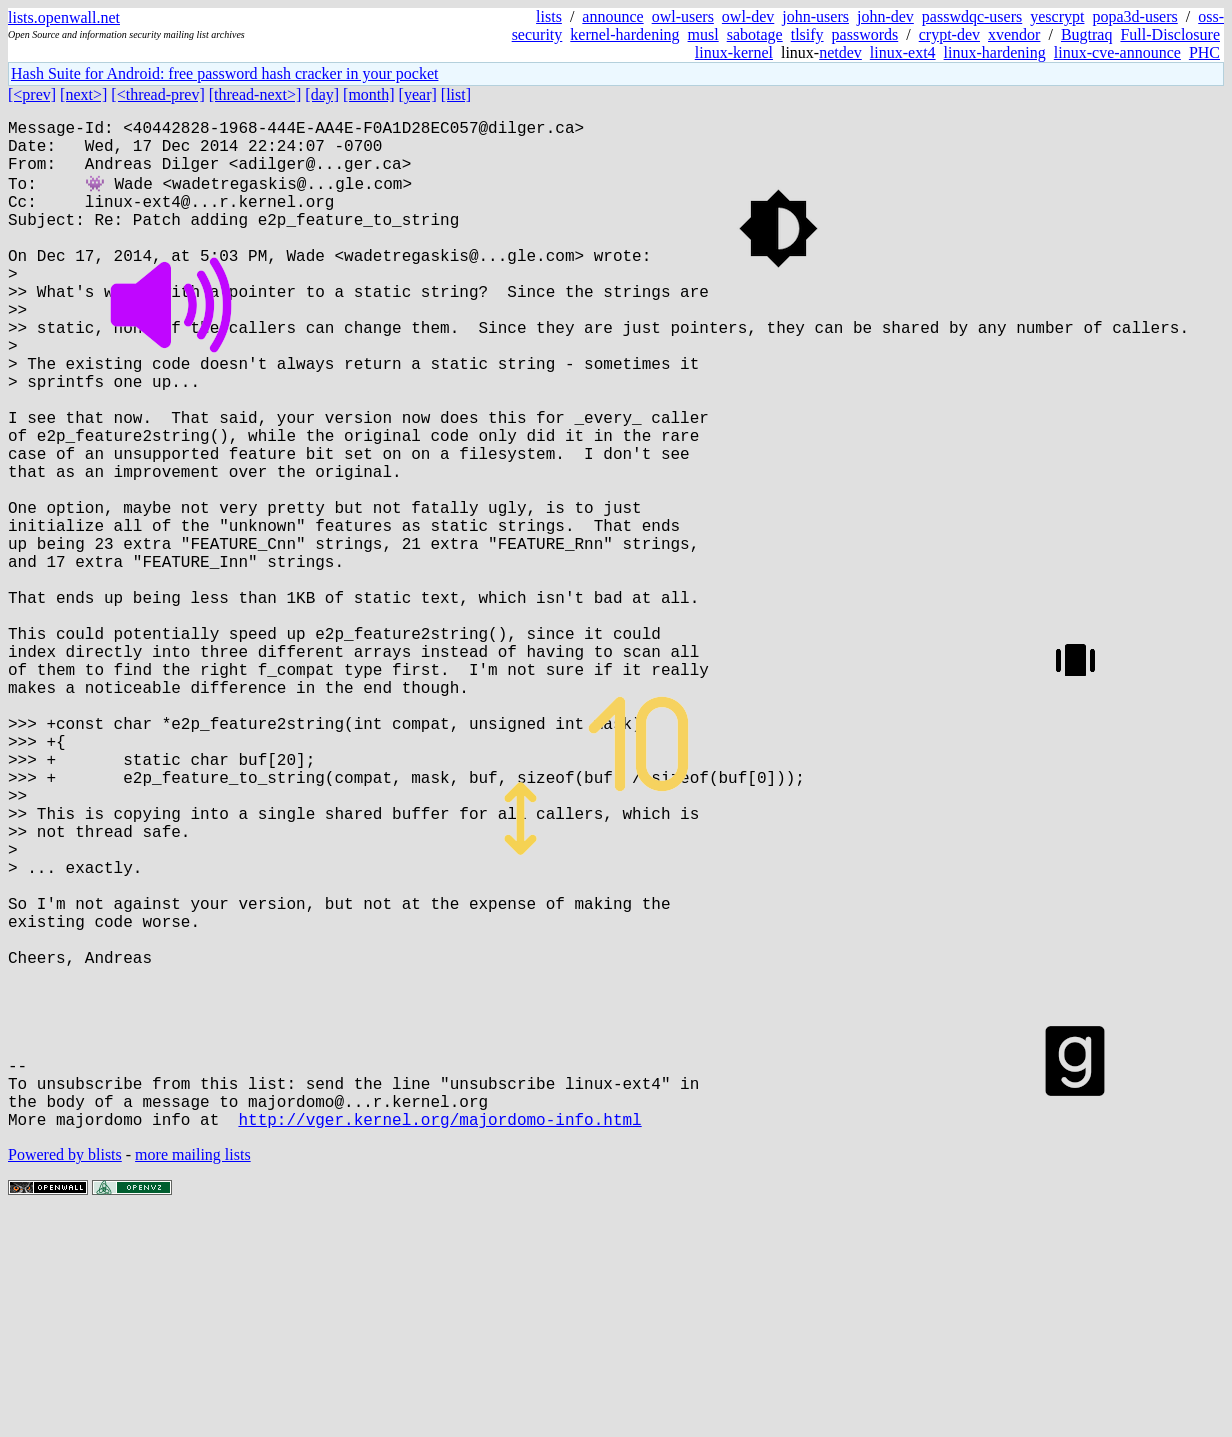 The width and height of the screenshot is (1232, 1437). I want to click on indicates item number 10 in a list or sequence, so click(641, 744).